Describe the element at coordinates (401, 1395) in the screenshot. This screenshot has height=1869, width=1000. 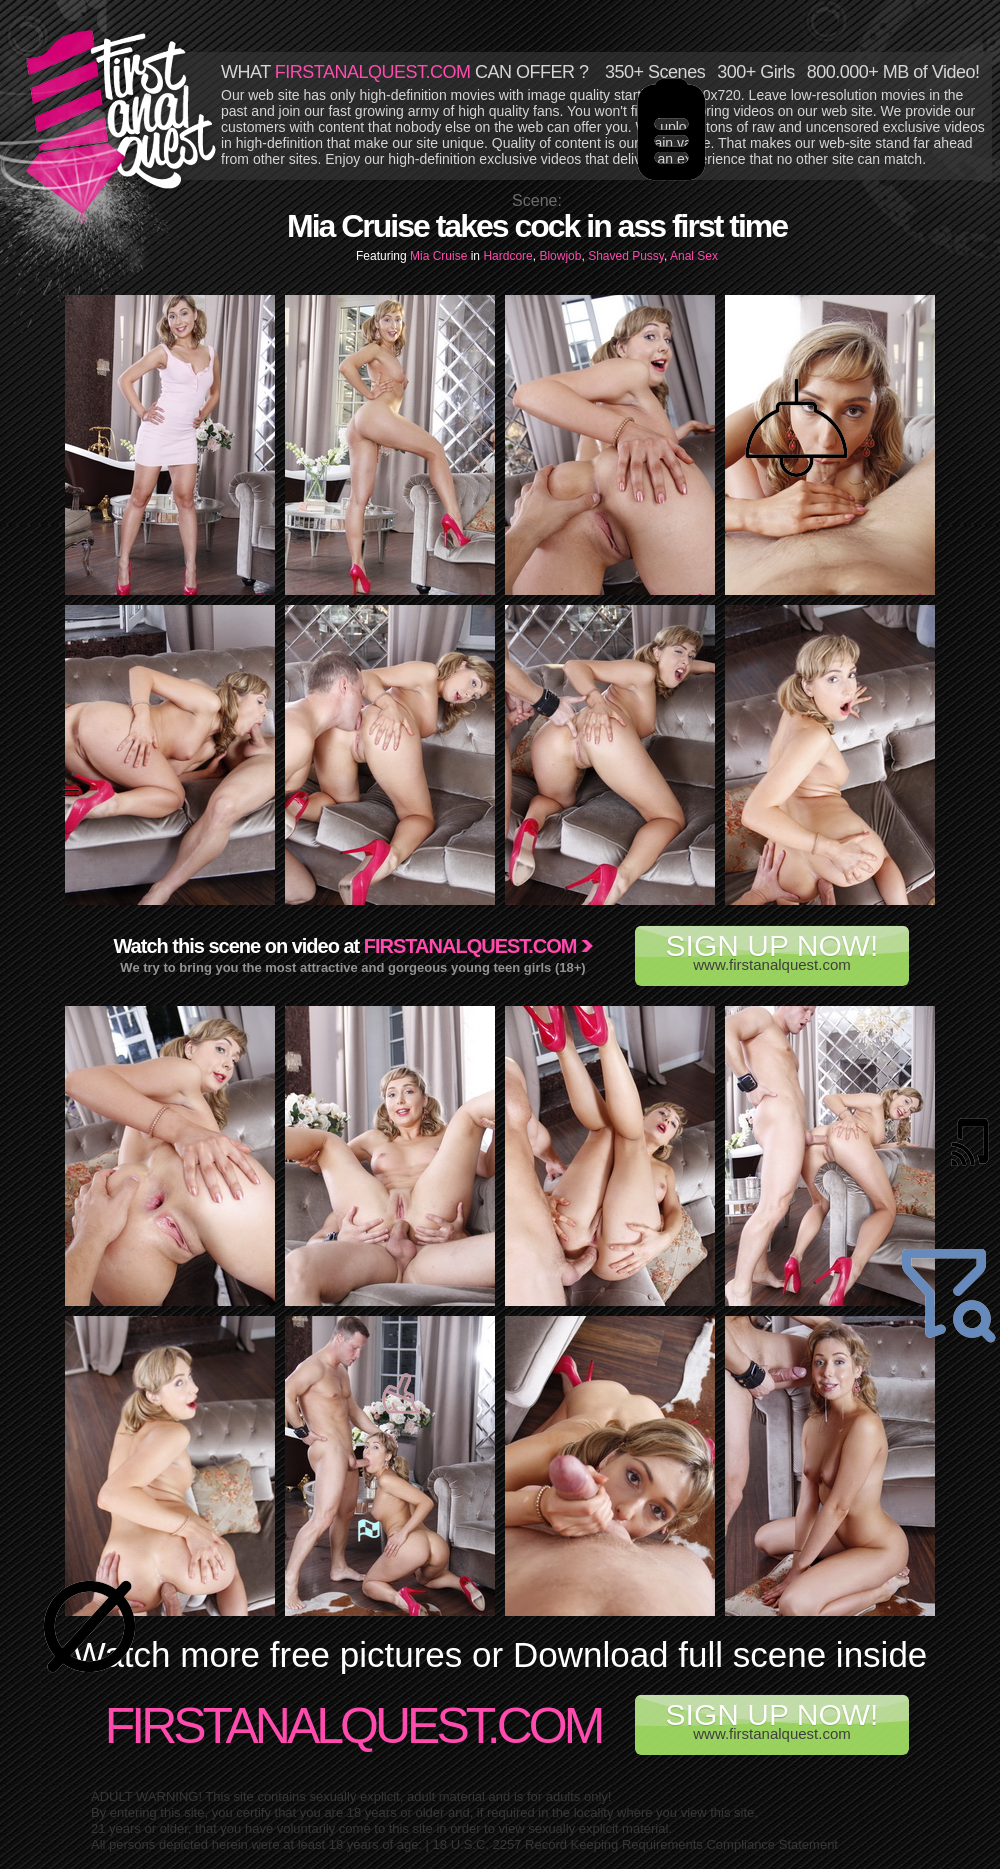
I see `clear cache or temporary files` at that location.